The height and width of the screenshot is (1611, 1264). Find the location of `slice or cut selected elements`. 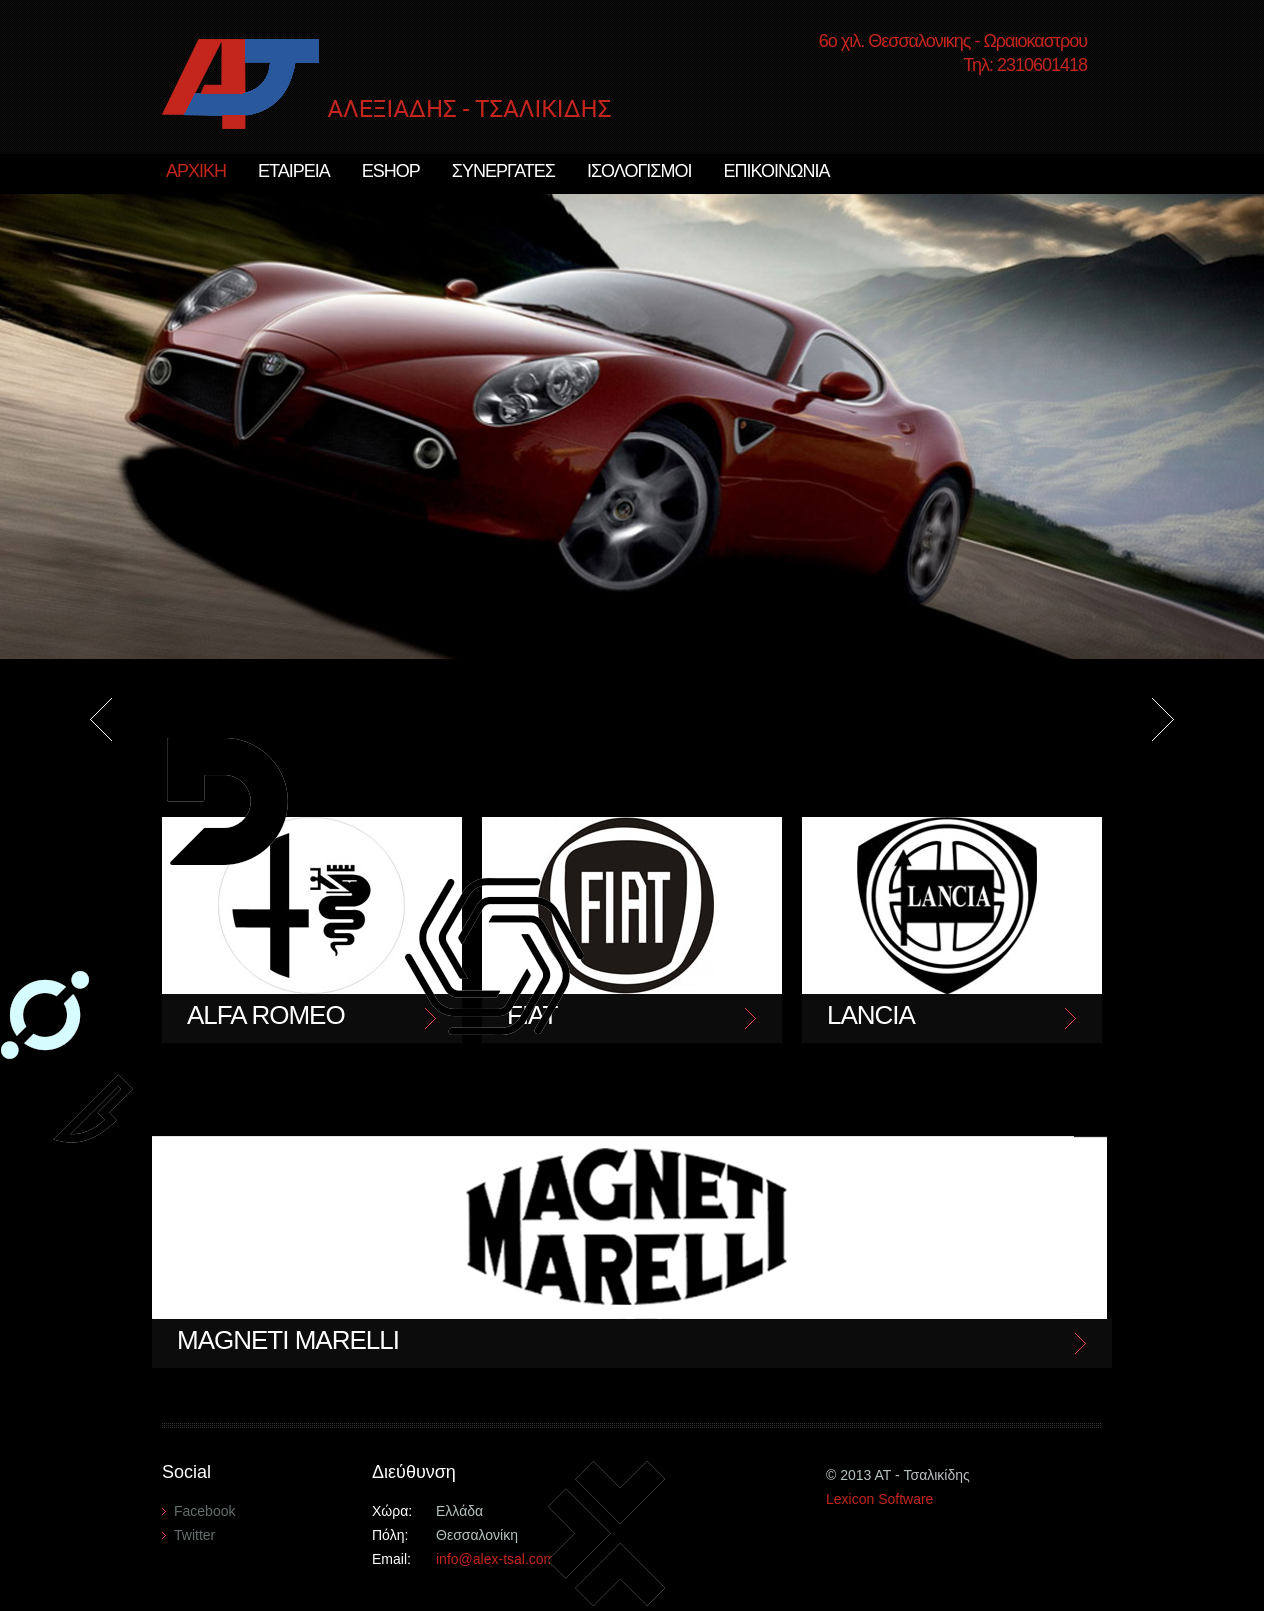

slice or cut selected elements is located at coordinates (94, 1109).